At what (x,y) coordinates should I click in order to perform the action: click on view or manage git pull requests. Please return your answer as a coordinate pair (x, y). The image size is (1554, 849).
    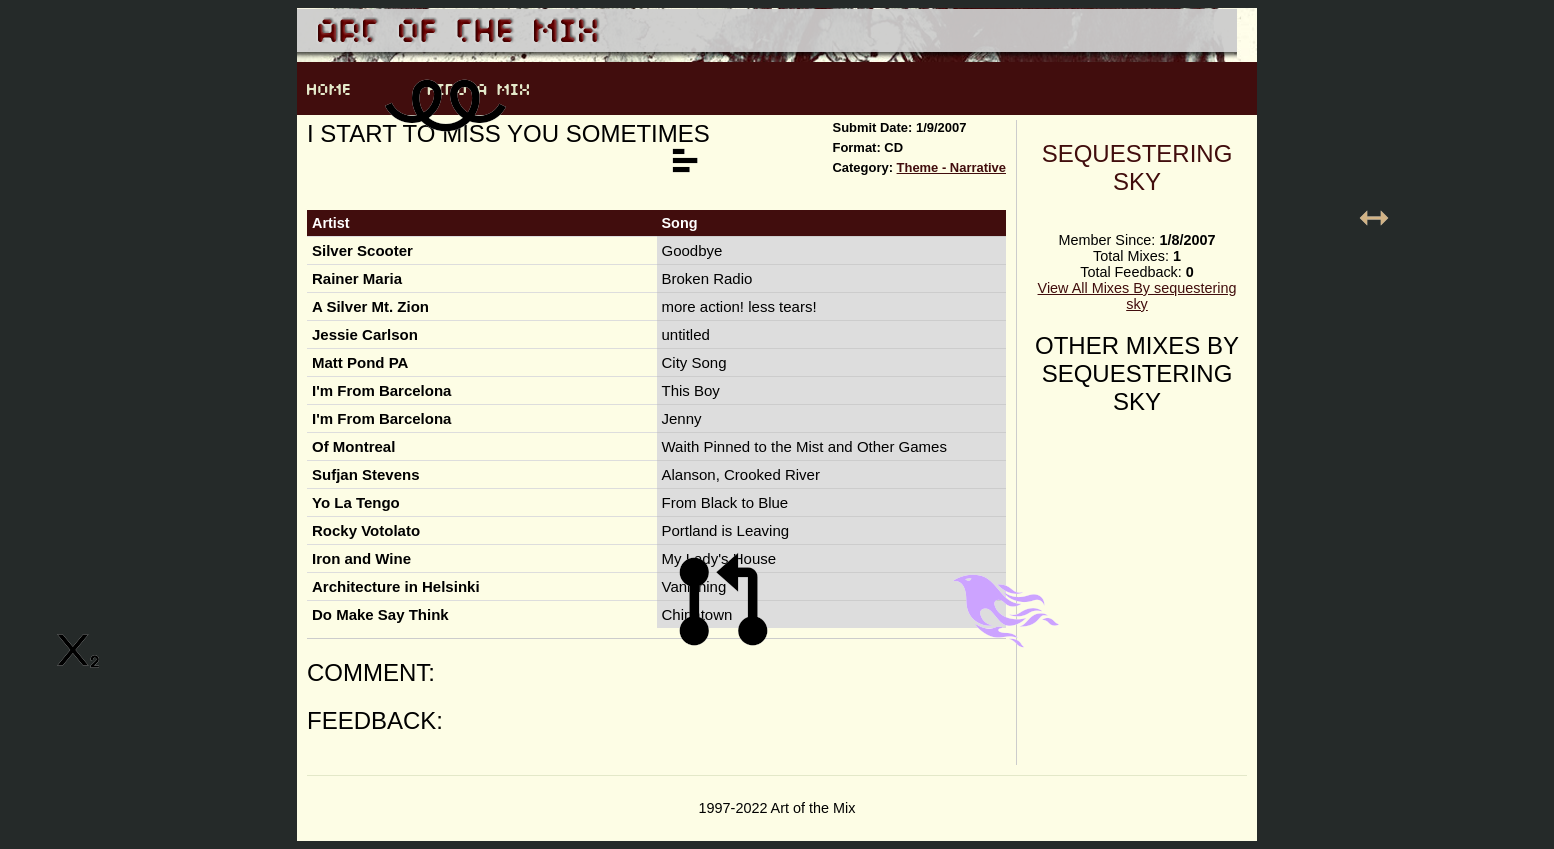
    Looking at the image, I should click on (723, 601).